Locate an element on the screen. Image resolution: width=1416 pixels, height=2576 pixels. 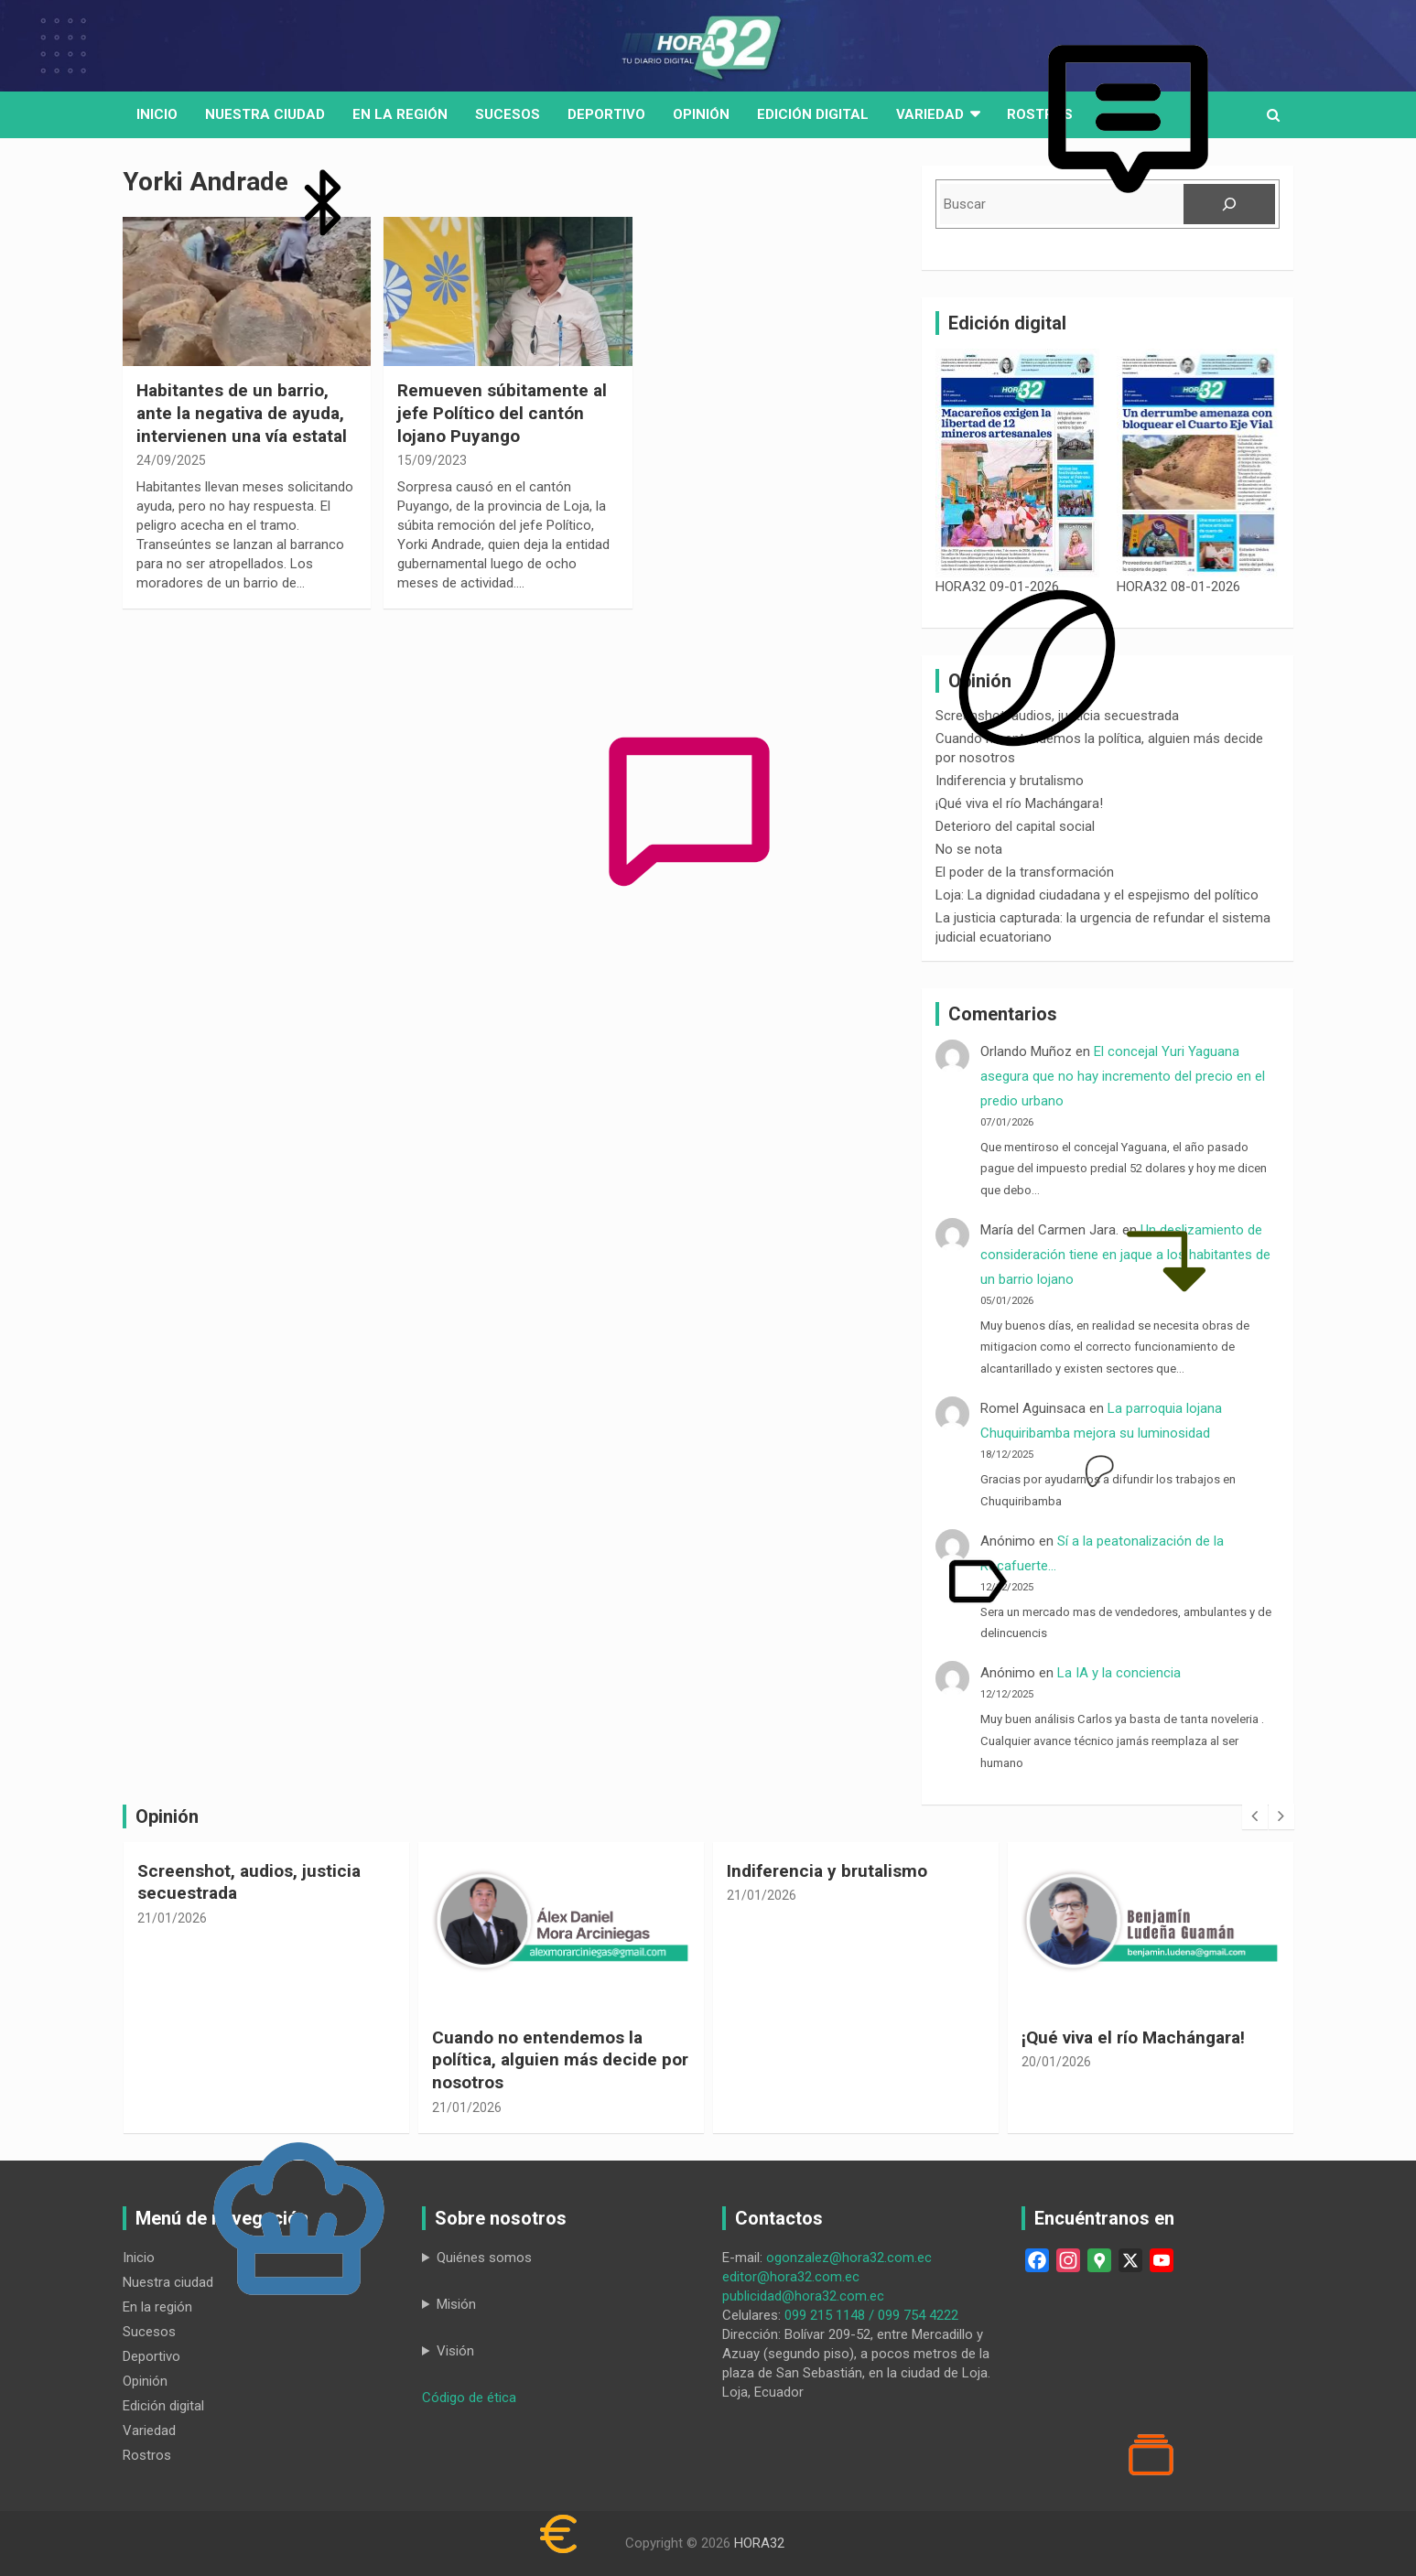
add a label or tag to an item is located at coordinates (977, 1581).